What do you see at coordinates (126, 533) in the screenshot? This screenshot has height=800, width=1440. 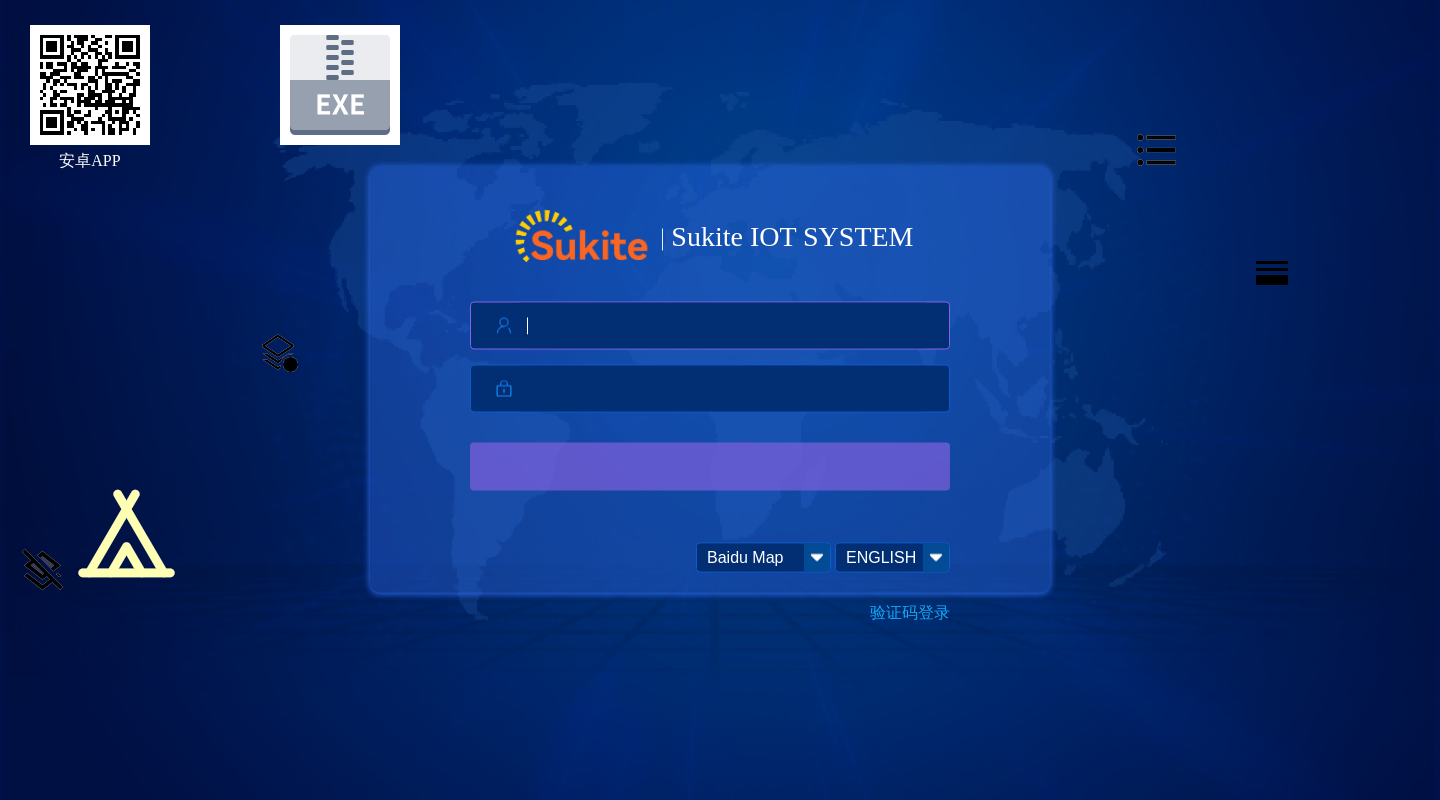 I see `view camping or outdoor locations` at bounding box center [126, 533].